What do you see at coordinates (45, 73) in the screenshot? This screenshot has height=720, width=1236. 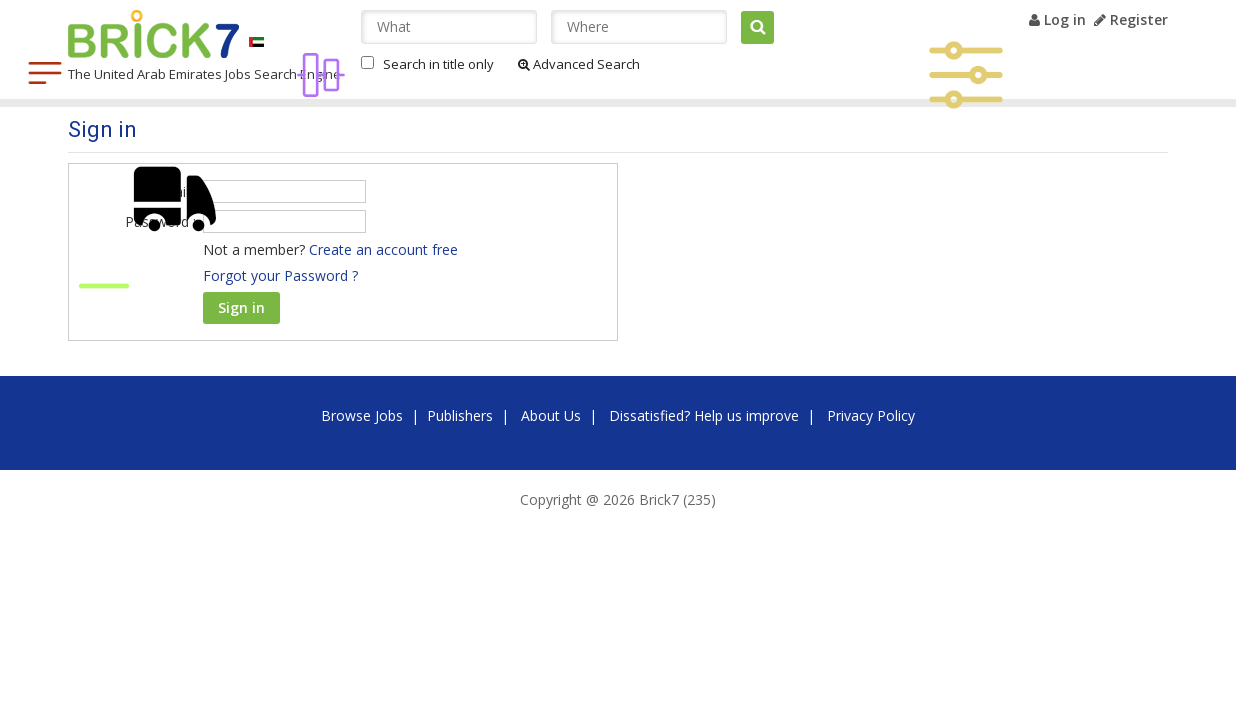 I see `open navigation menu` at bounding box center [45, 73].